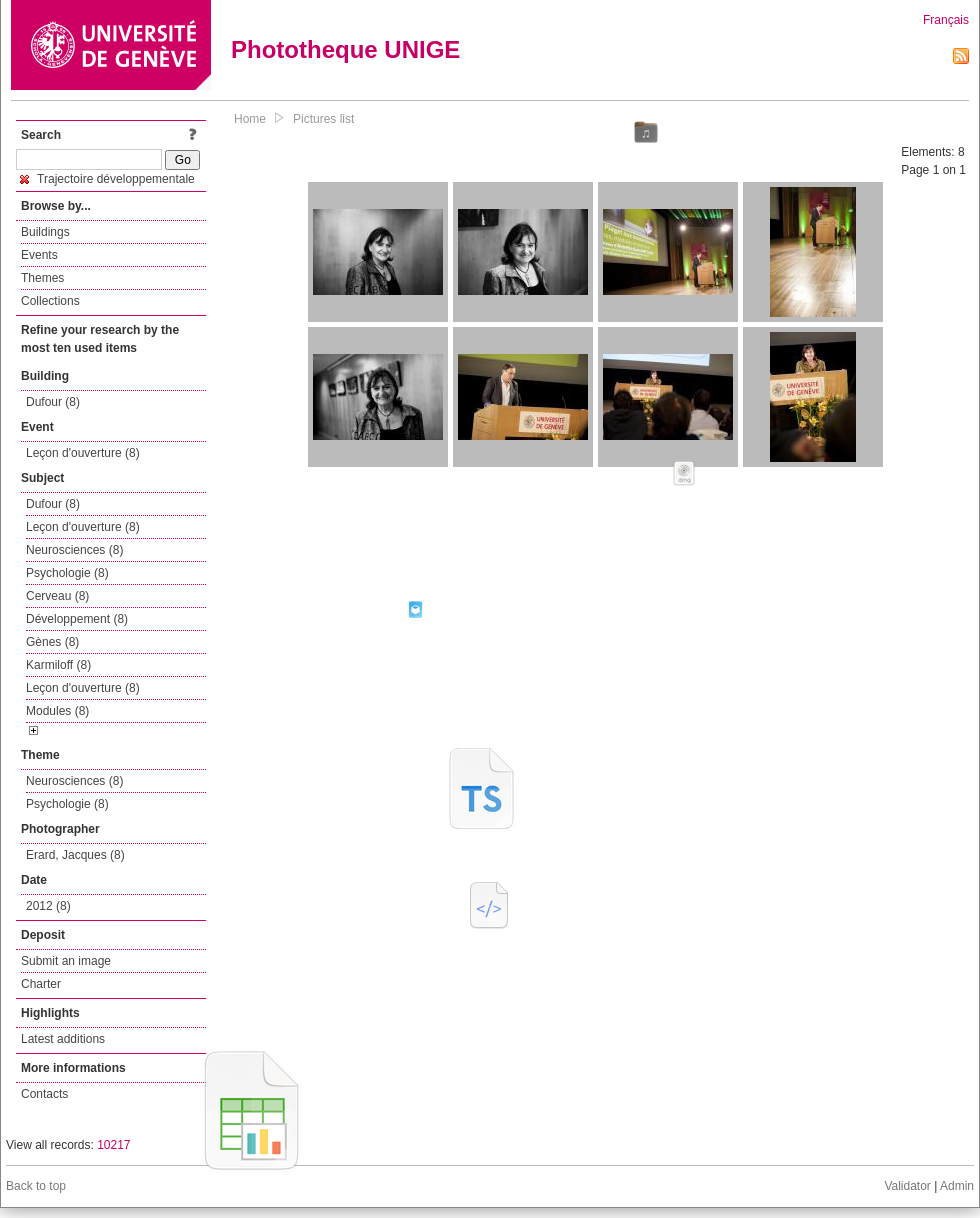  Describe the element at coordinates (646, 132) in the screenshot. I see `open your music folder` at that location.